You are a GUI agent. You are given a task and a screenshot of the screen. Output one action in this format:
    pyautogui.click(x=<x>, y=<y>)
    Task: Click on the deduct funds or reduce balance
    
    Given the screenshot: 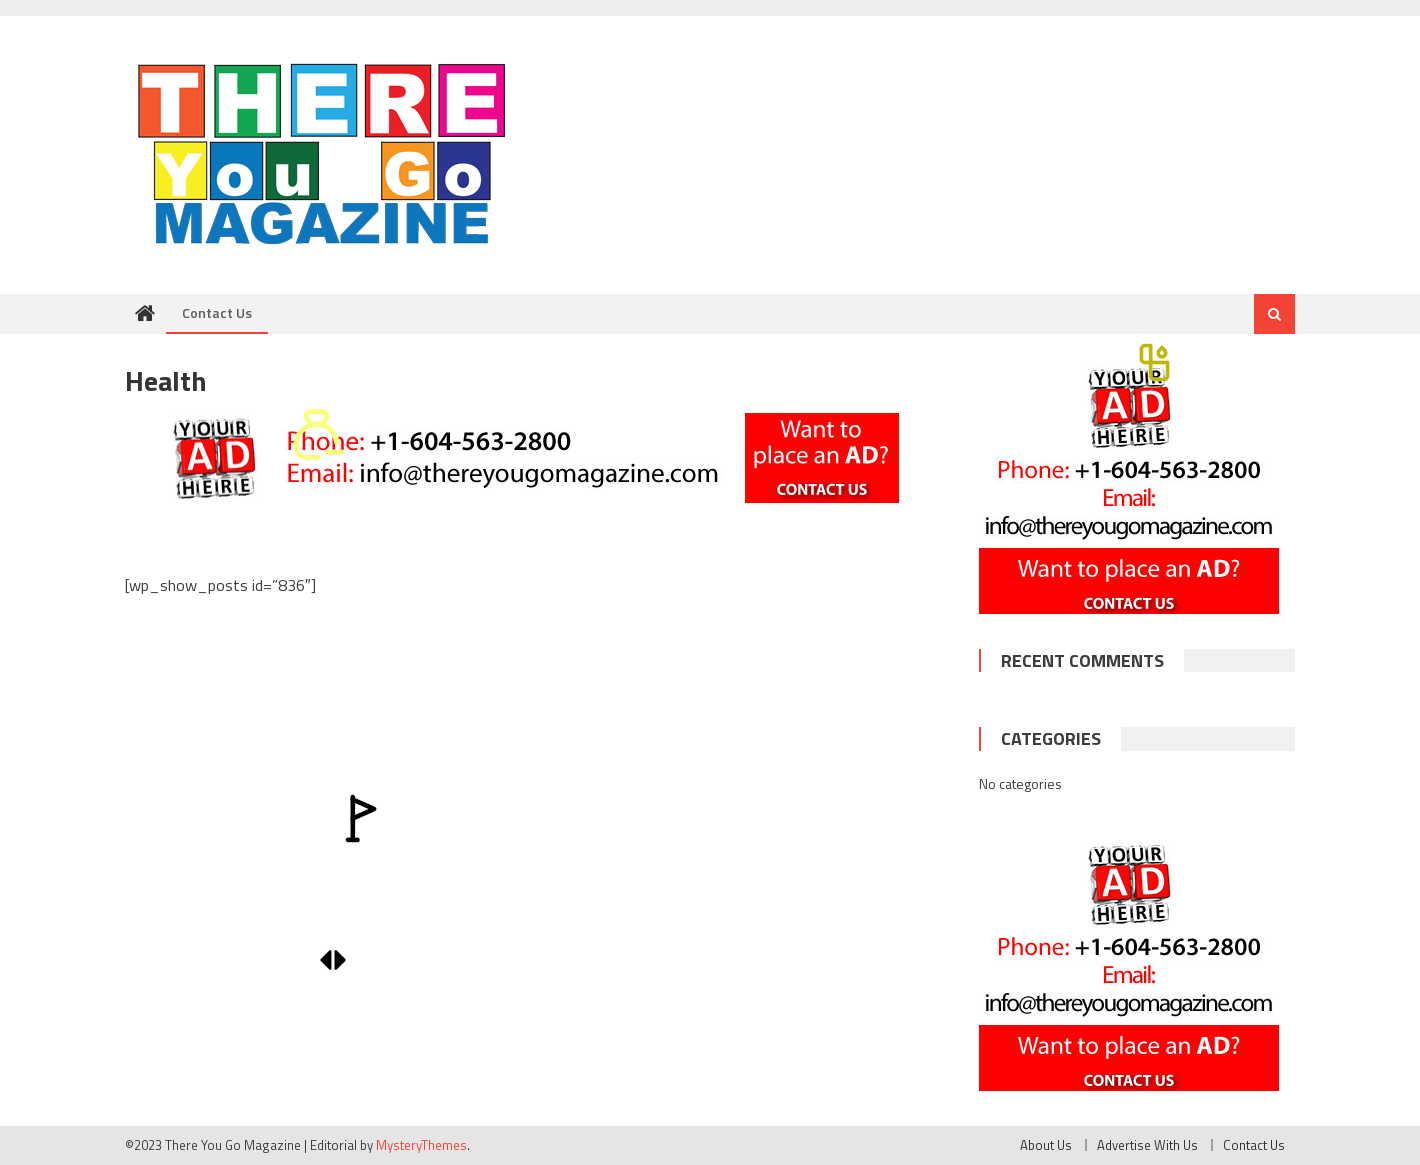 What is the action you would take?
    pyautogui.click(x=316, y=434)
    